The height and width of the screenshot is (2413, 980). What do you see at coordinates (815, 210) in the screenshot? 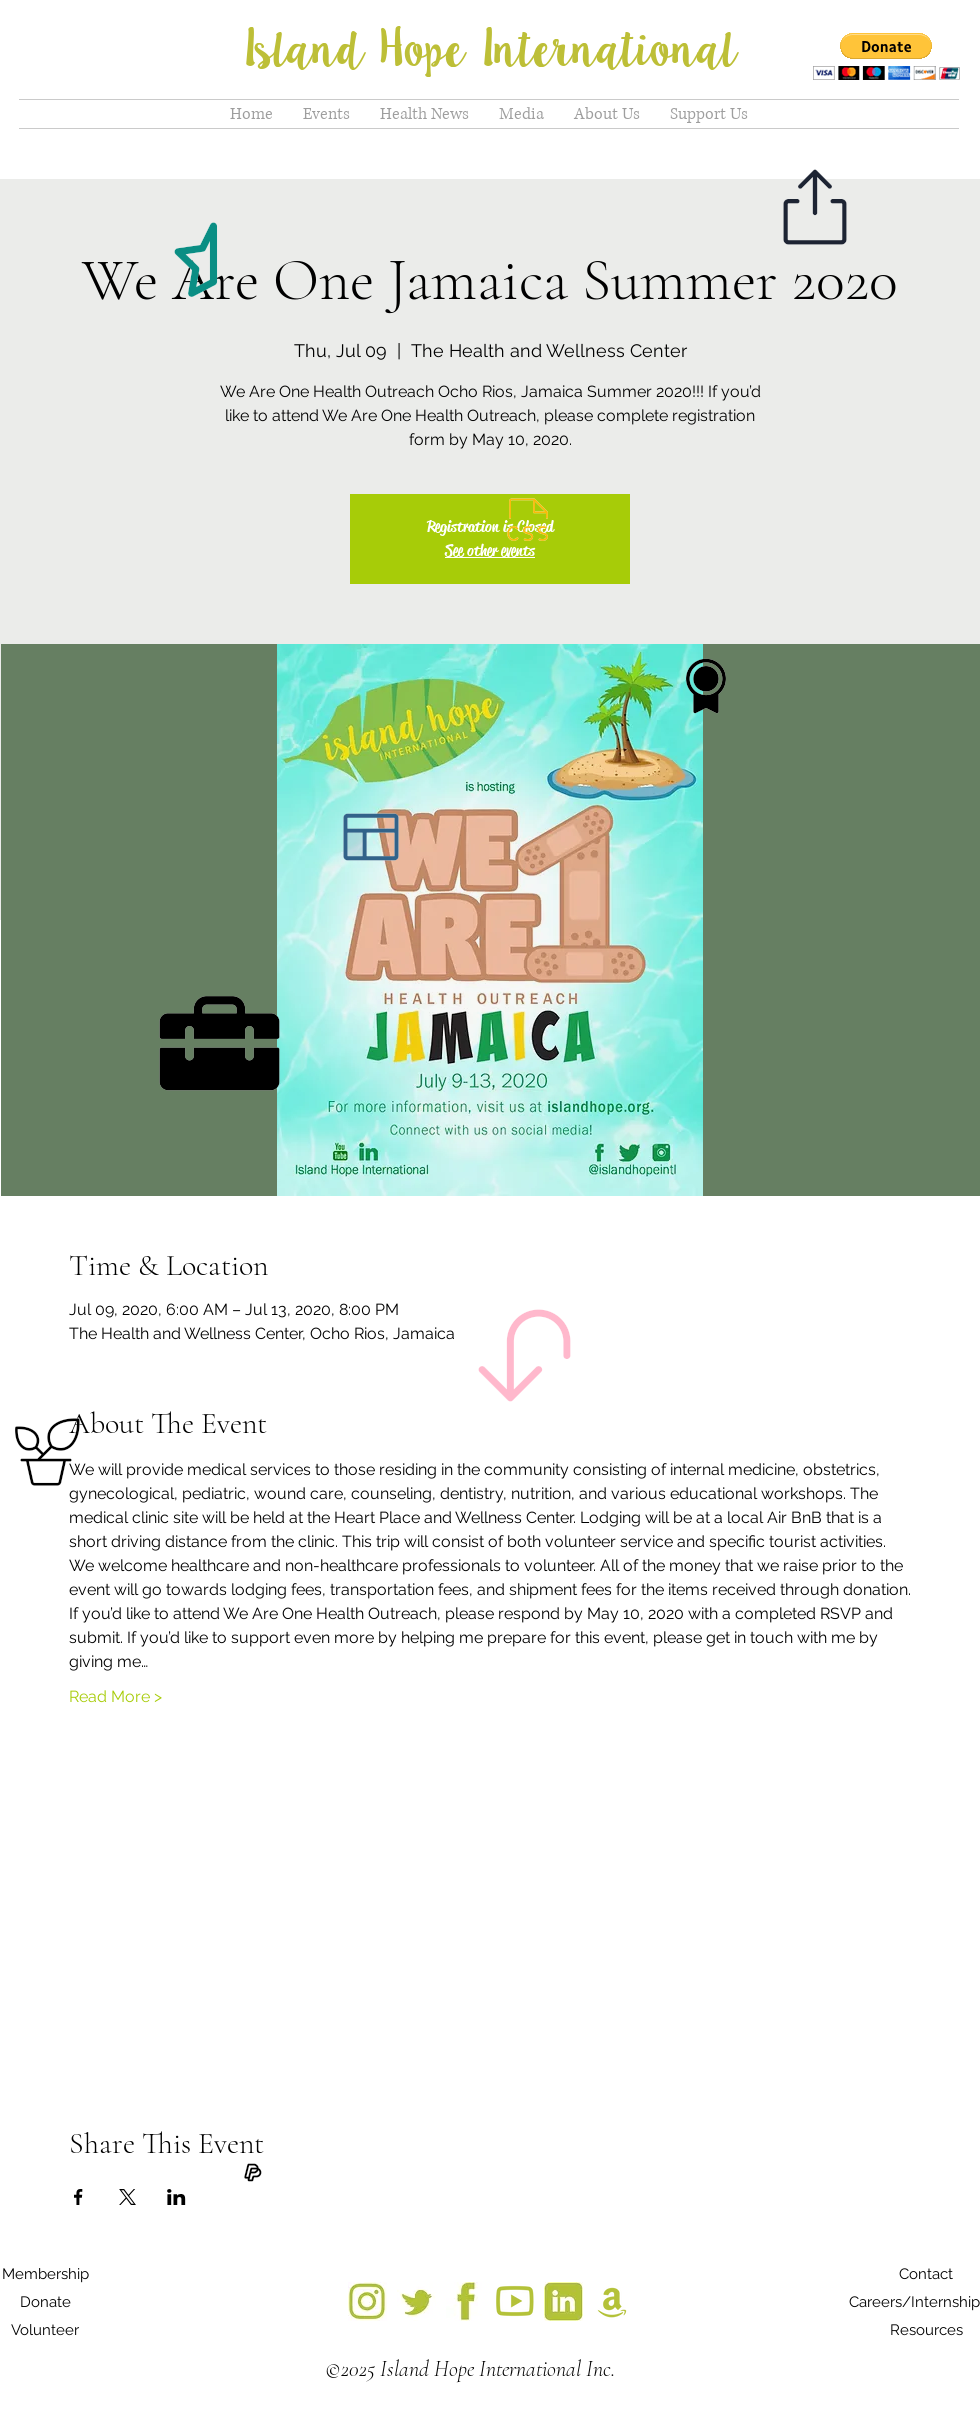
I see `export or share content to another app` at bounding box center [815, 210].